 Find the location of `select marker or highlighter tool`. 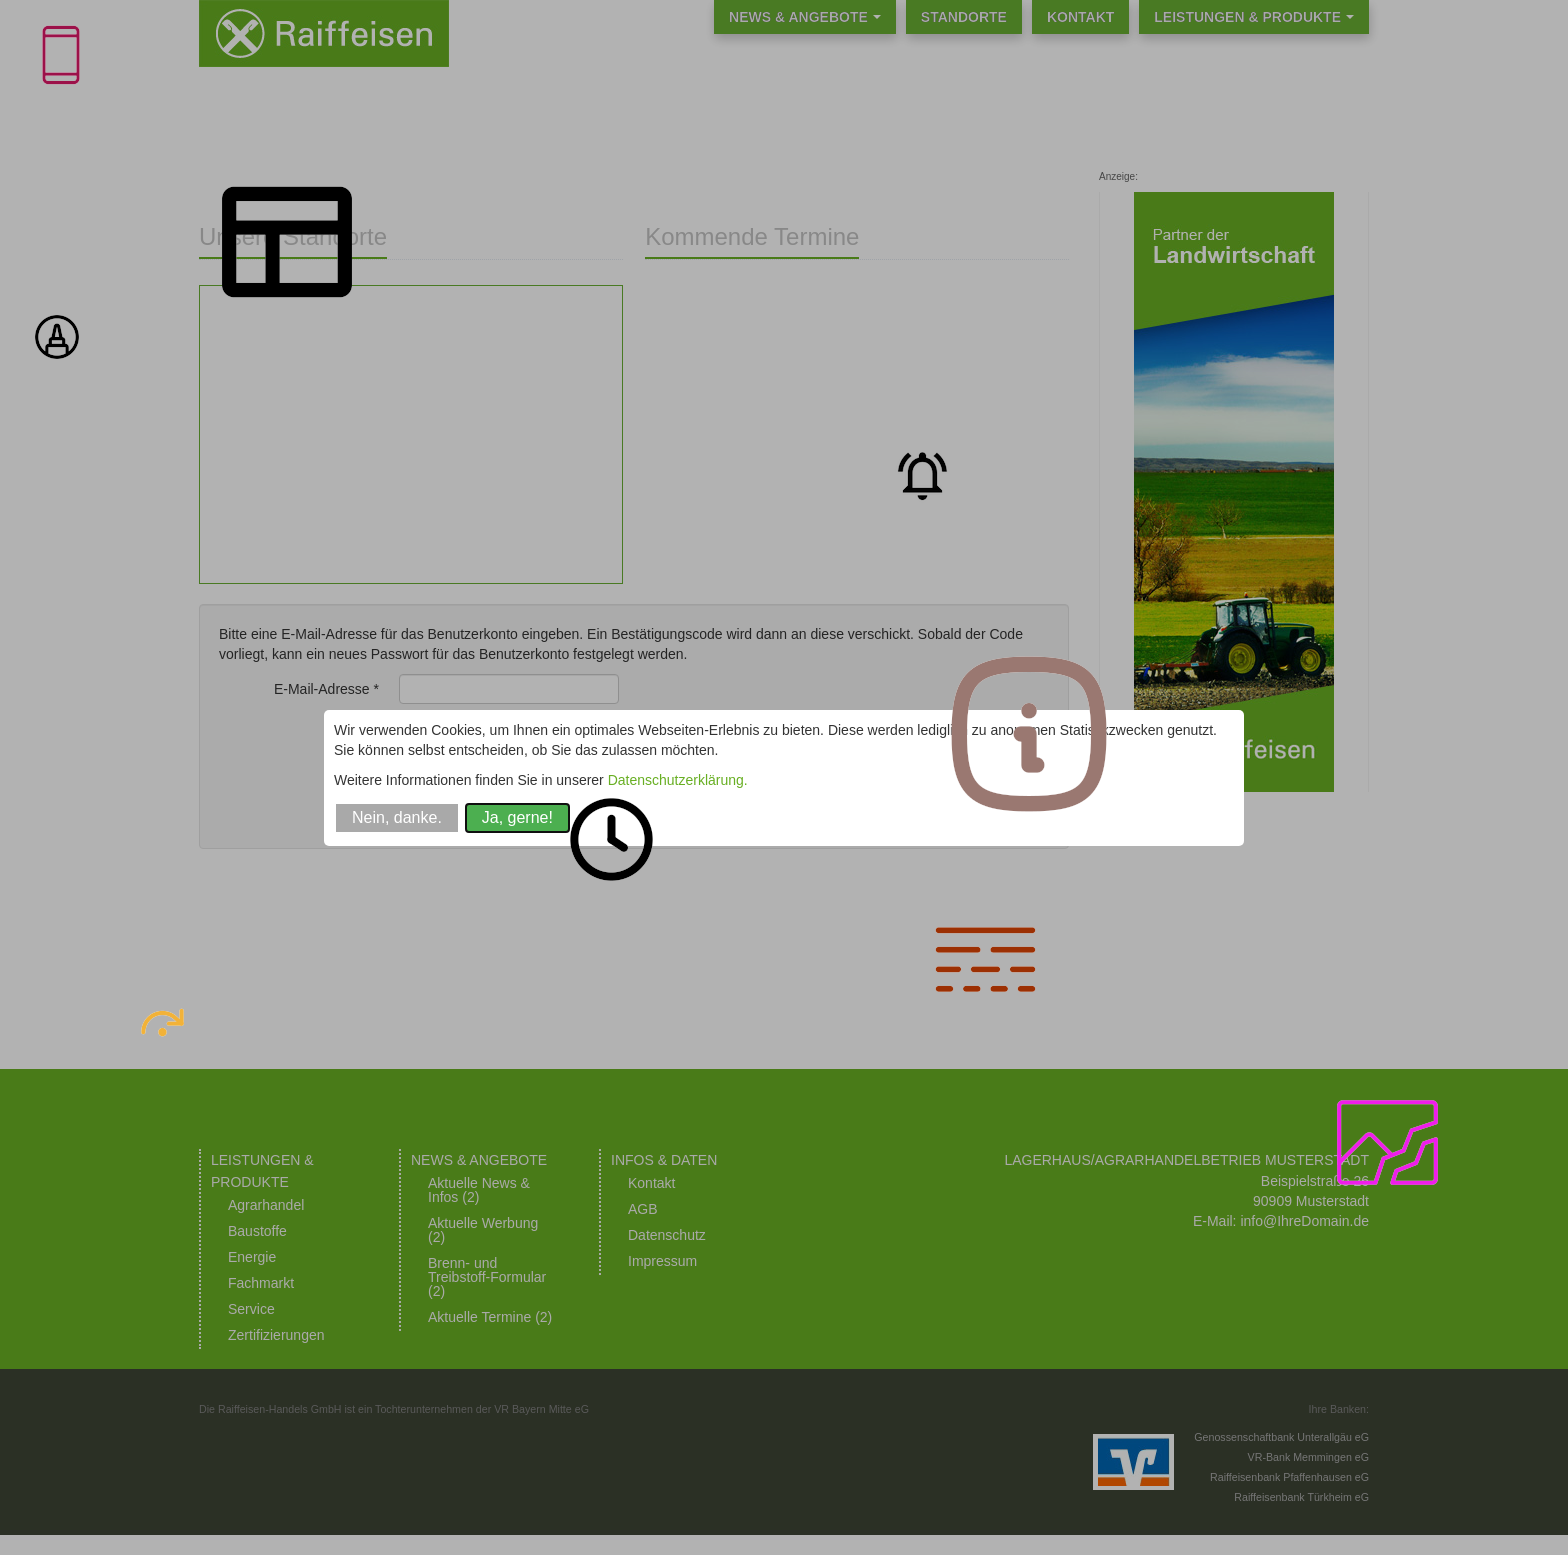

select marker or highlighter tool is located at coordinates (57, 337).